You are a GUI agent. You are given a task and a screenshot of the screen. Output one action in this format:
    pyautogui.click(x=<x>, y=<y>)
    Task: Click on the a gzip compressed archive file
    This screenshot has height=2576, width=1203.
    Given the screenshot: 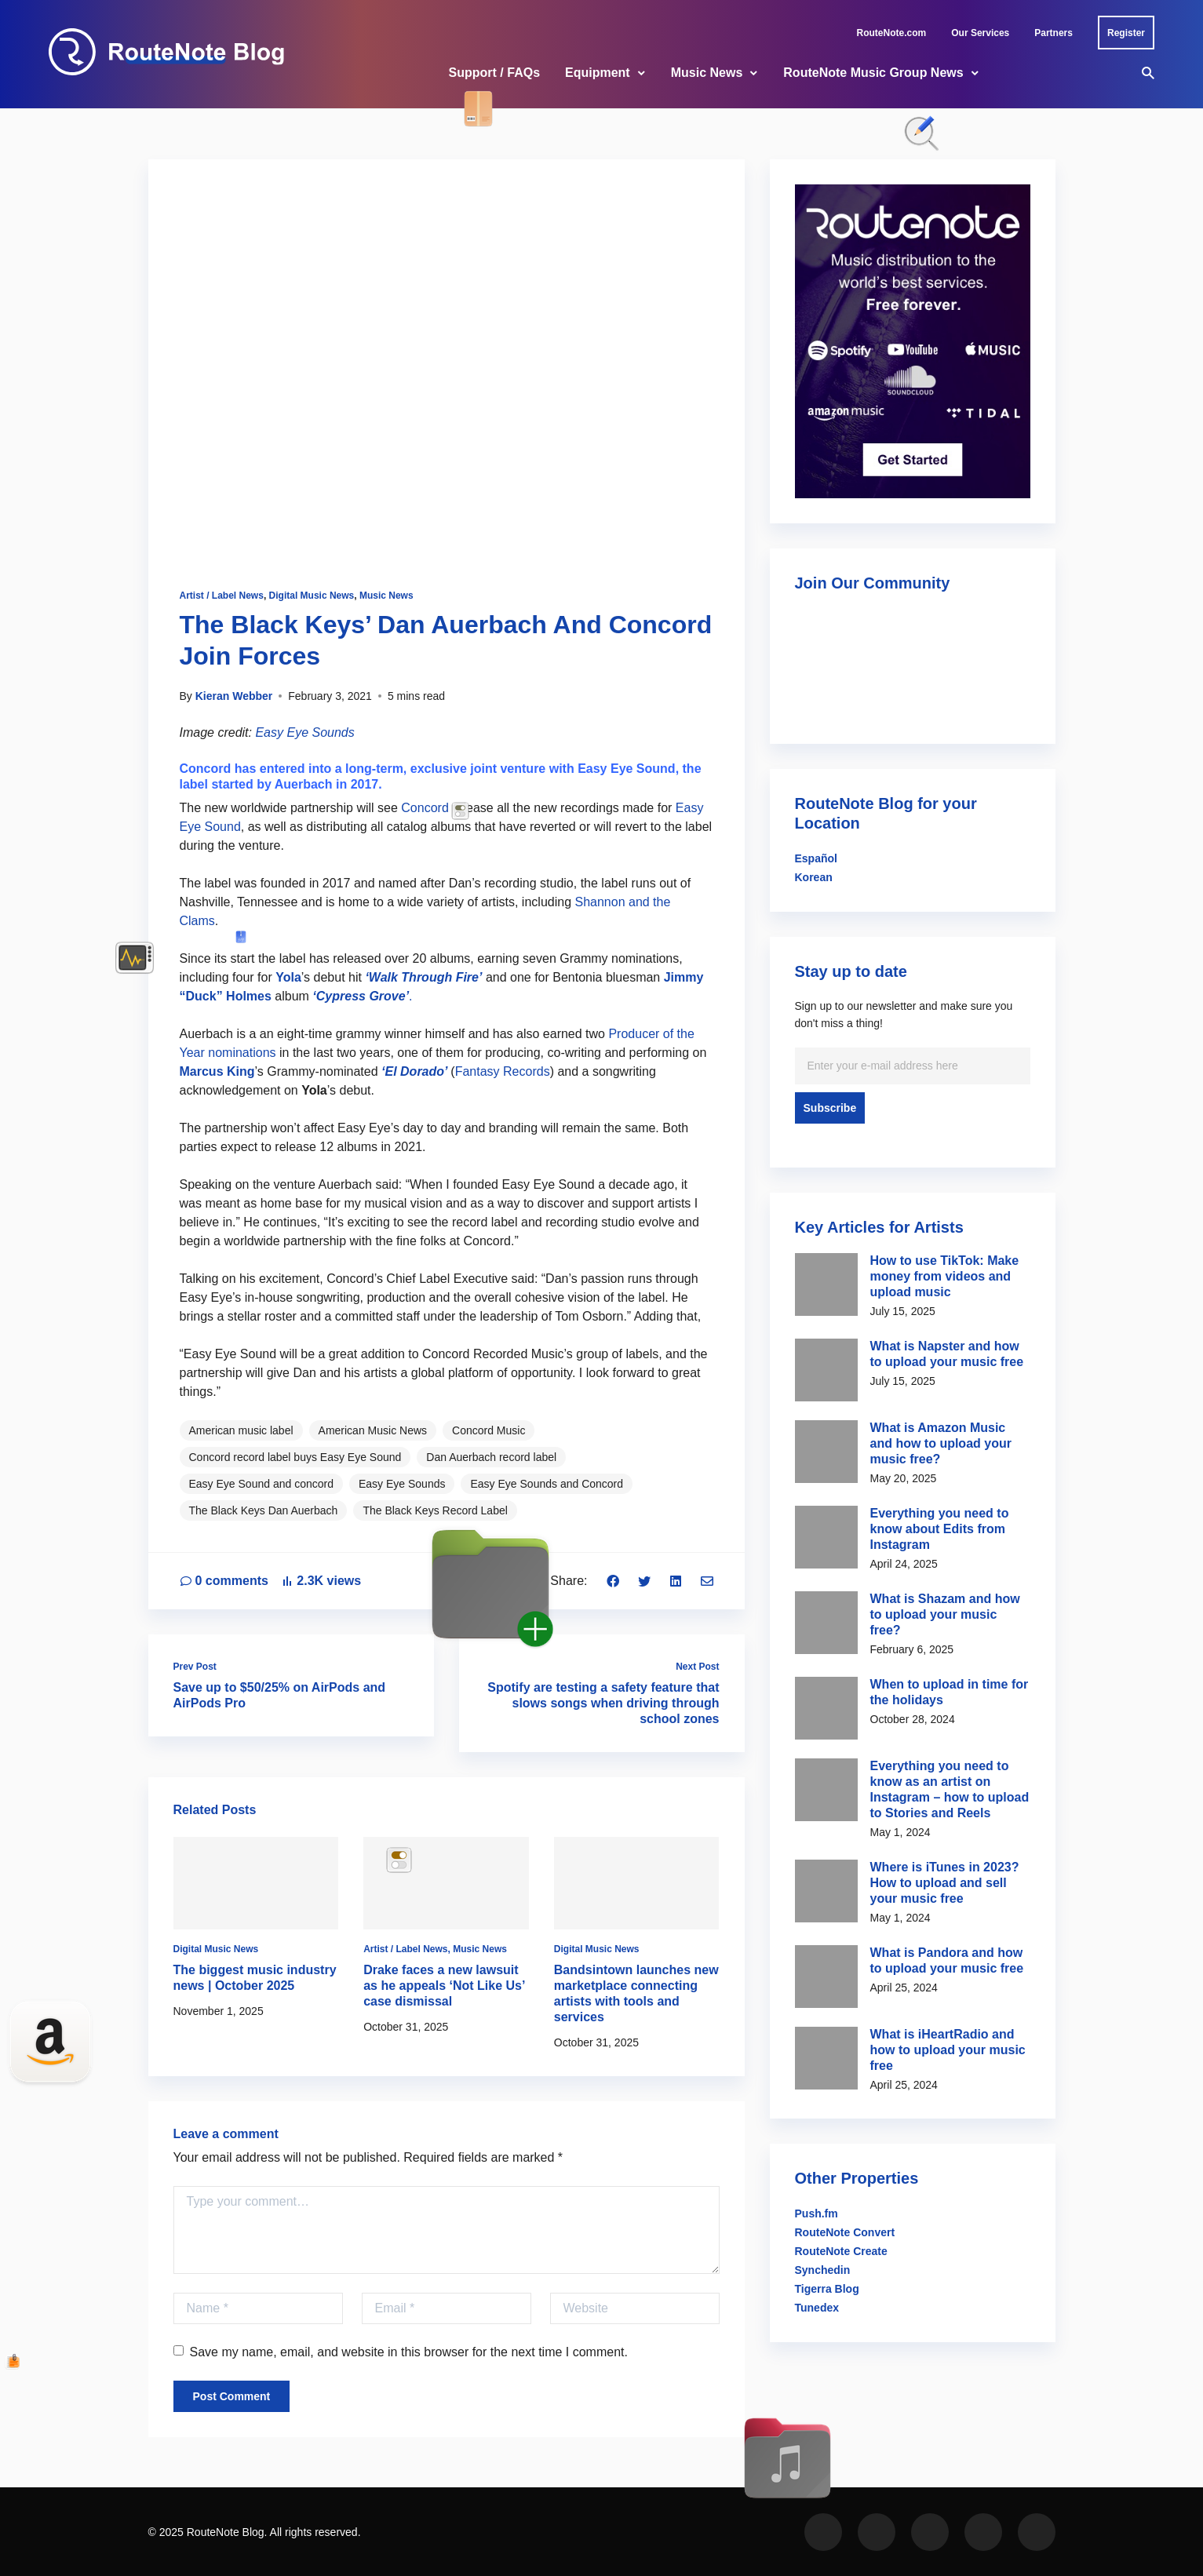 What is the action you would take?
    pyautogui.click(x=241, y=937)
    